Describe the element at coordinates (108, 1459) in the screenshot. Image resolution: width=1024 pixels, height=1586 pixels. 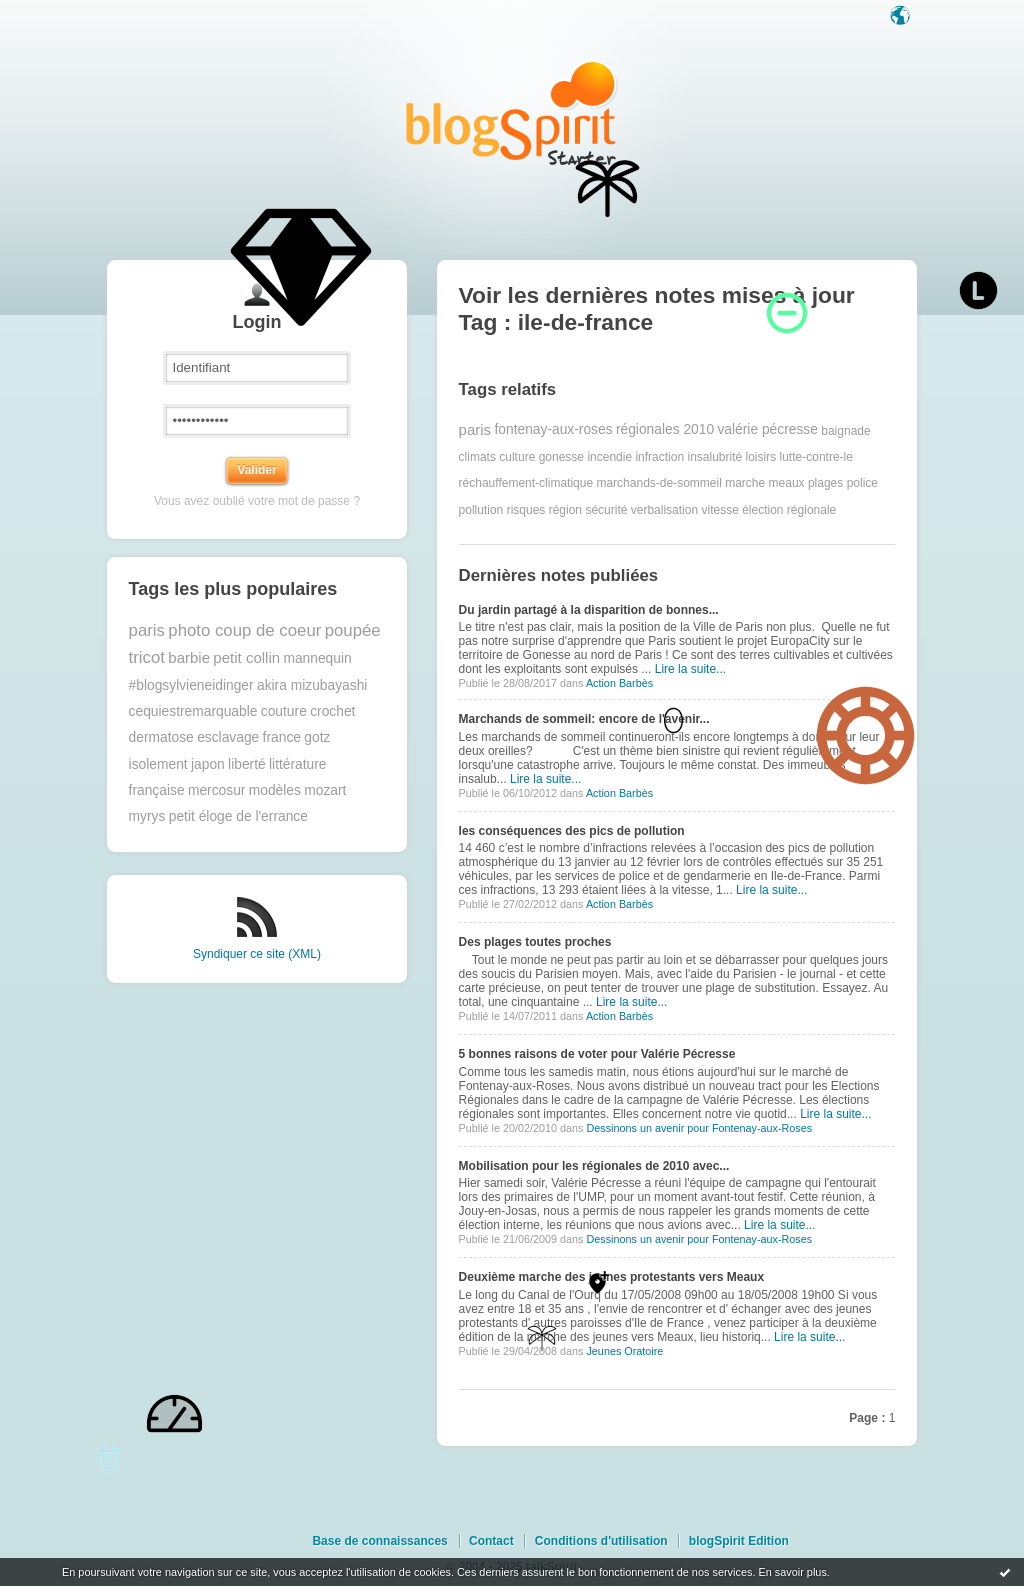
I see `device is currently charging` at that location.